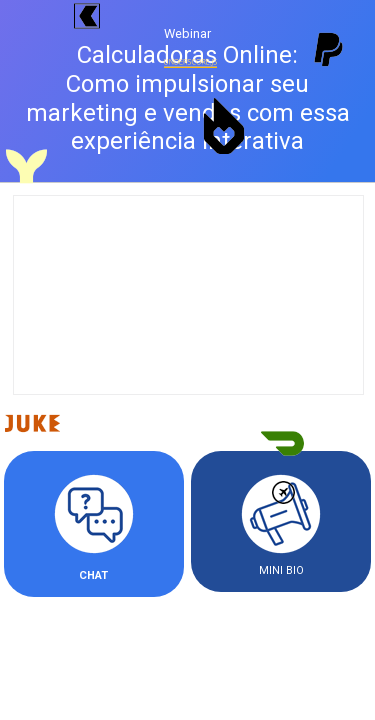  I want to click on thurgauer kantonalbank logo, so click(87, 16).